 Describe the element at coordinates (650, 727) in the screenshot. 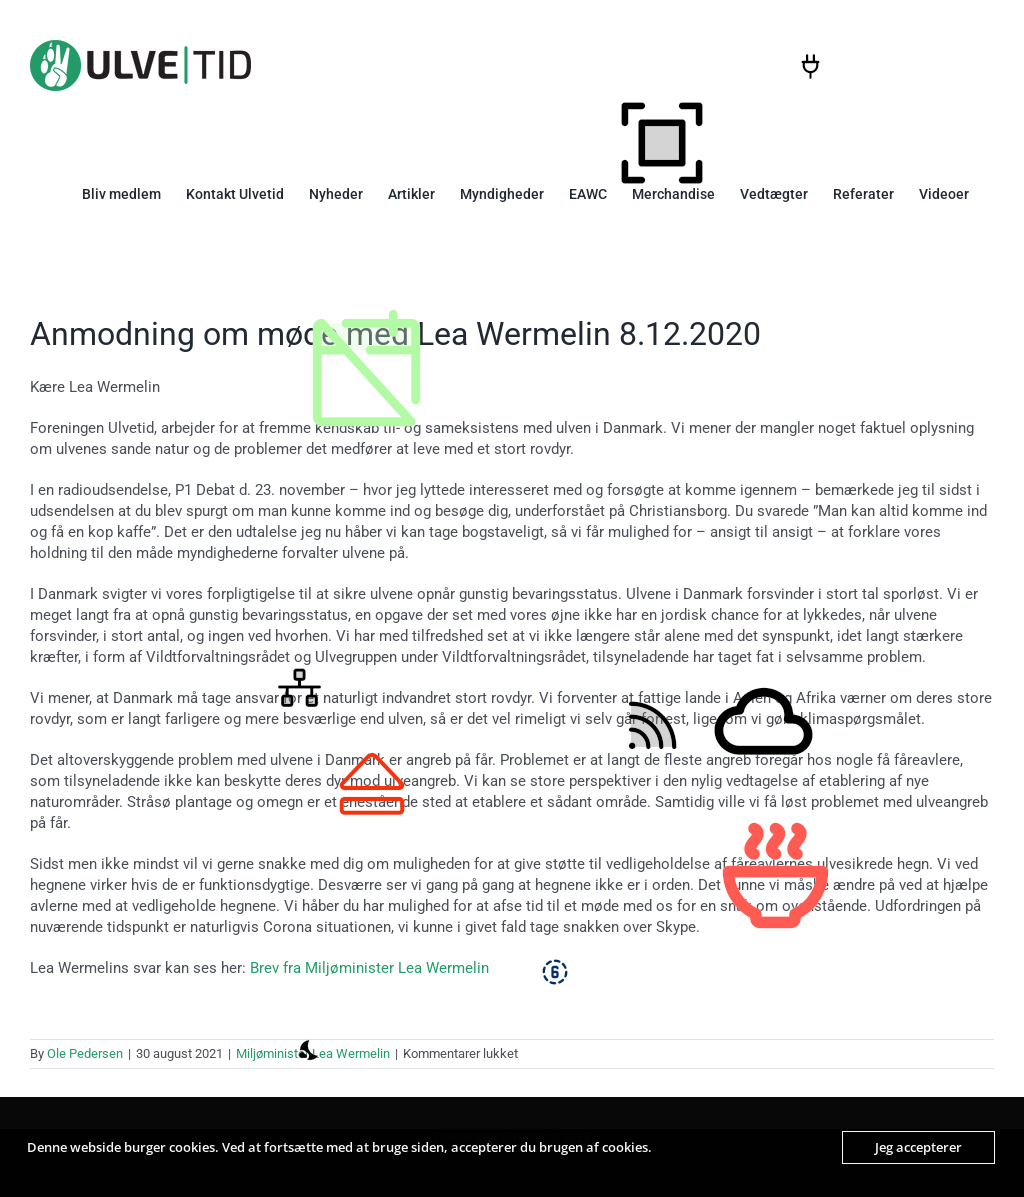

I see `subscribe to RSS feed` at that location.